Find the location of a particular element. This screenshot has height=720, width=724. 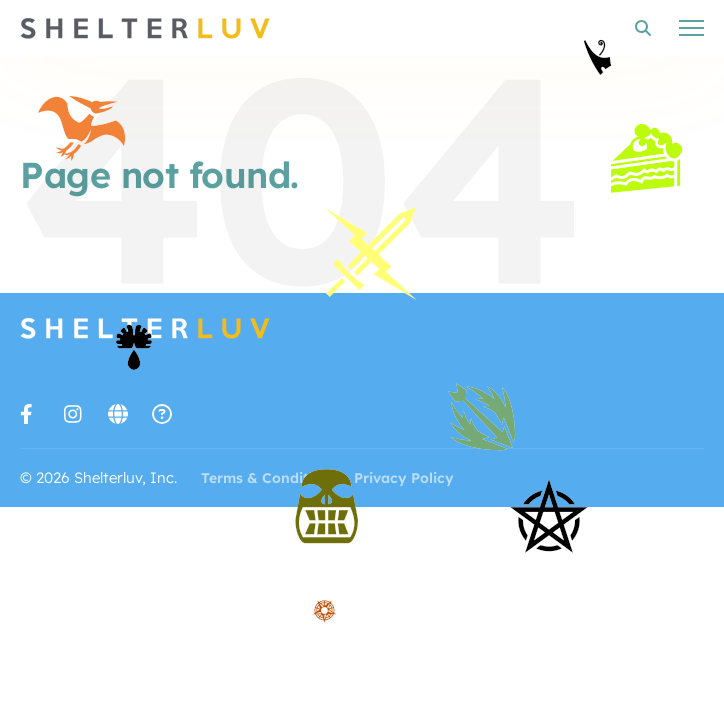

indicates occult or mystical game element is located at coordinates (324, 611).